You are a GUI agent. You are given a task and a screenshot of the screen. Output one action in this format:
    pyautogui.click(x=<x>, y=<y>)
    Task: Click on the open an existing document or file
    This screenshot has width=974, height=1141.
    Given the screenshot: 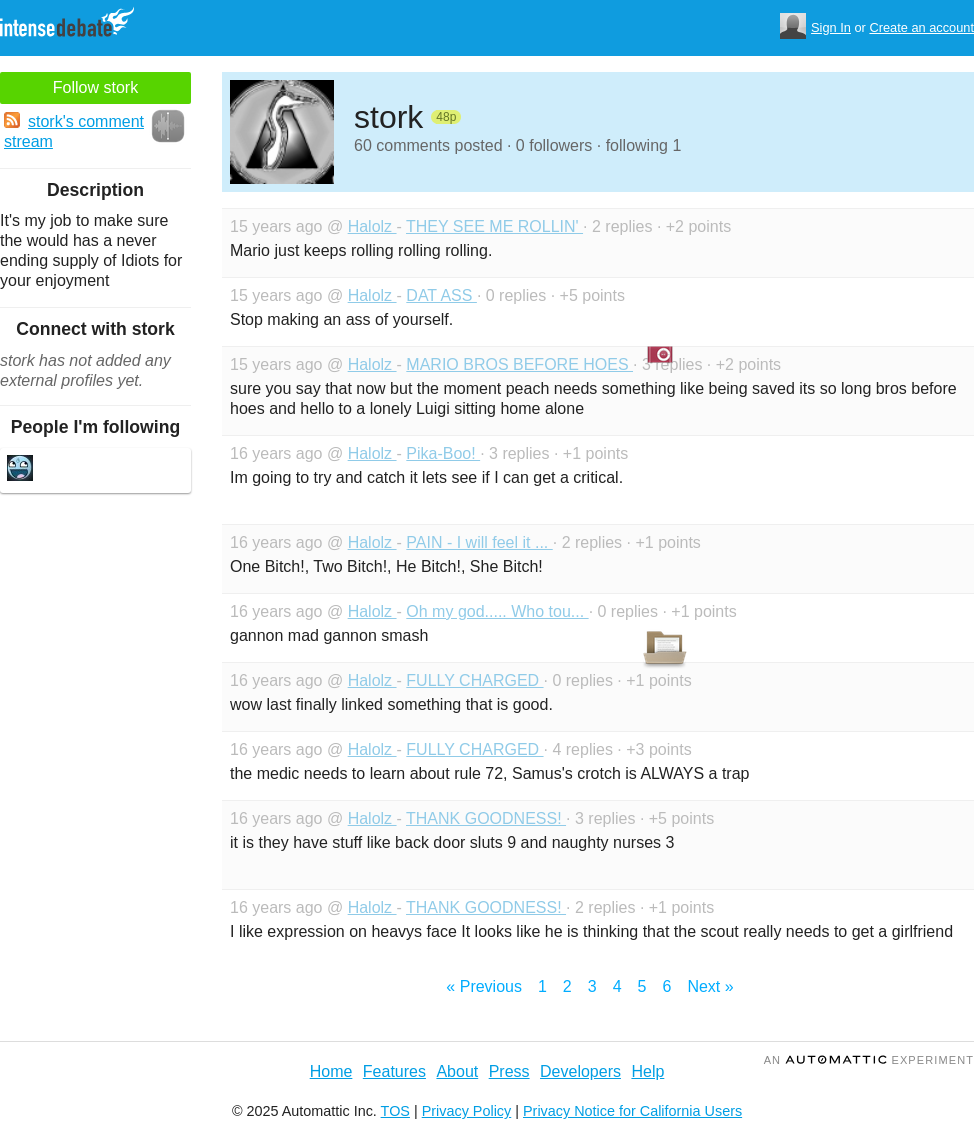 What is the action you would take?
    pyautogui.click(x=664, y=649)
    